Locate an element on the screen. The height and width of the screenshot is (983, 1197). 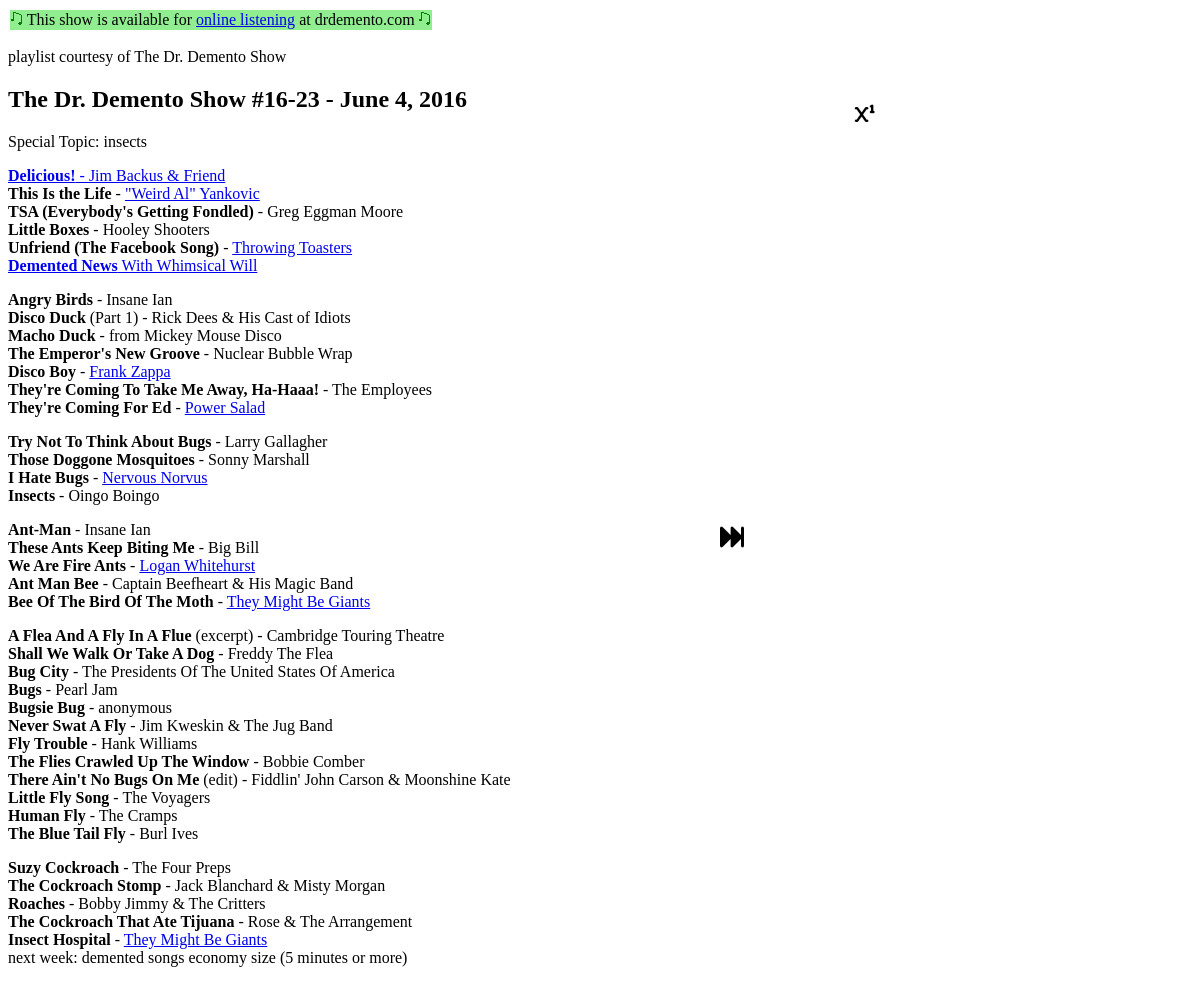
skip to the next track is located at coordinates (732, 537).